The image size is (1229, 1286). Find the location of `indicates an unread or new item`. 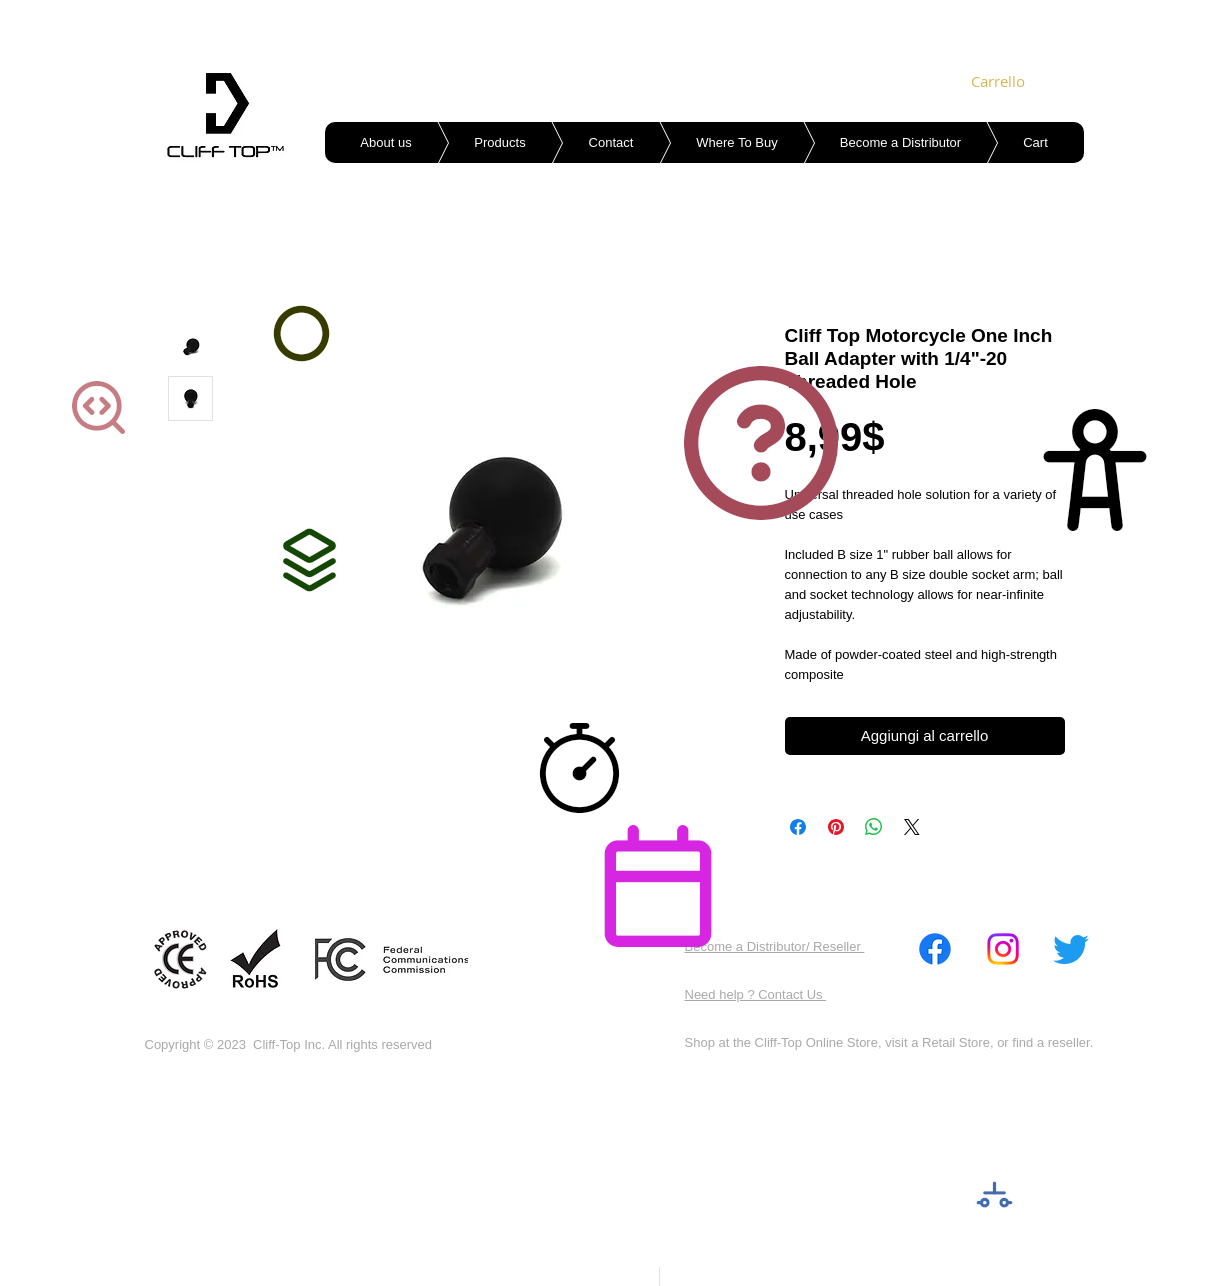

indicates an unread or new item is located at coordinates (301, 333).